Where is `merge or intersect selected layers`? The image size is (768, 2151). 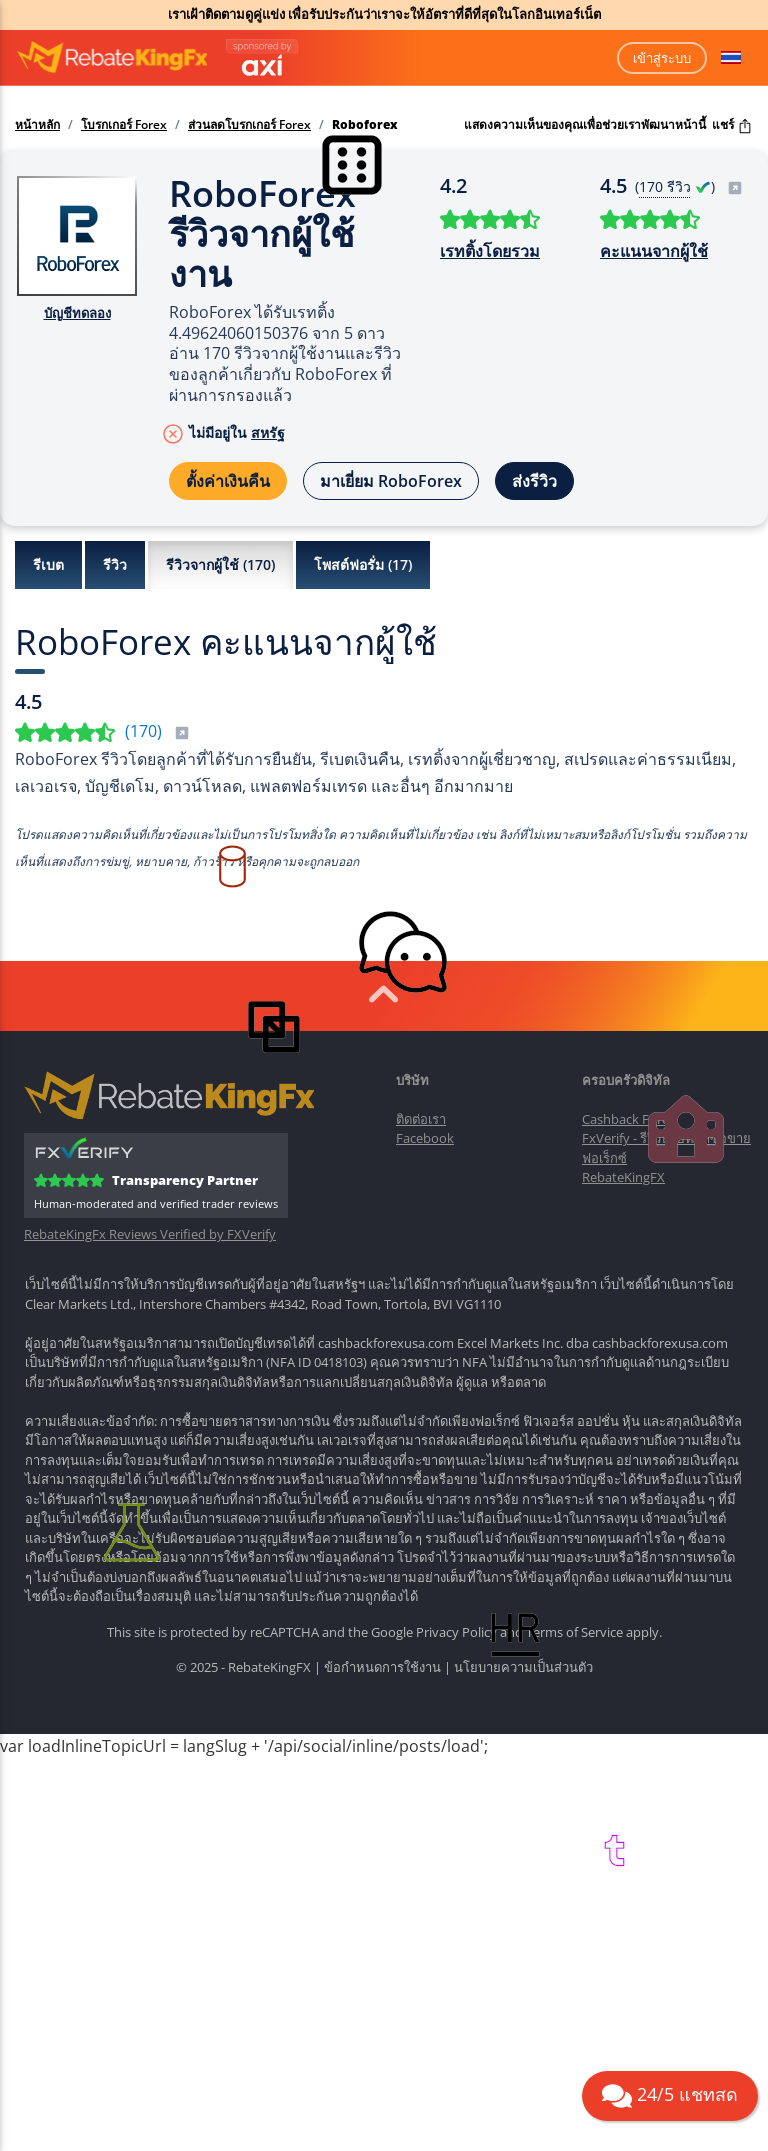
merge or intersect selected layers is located at coordinates (274, 1027).